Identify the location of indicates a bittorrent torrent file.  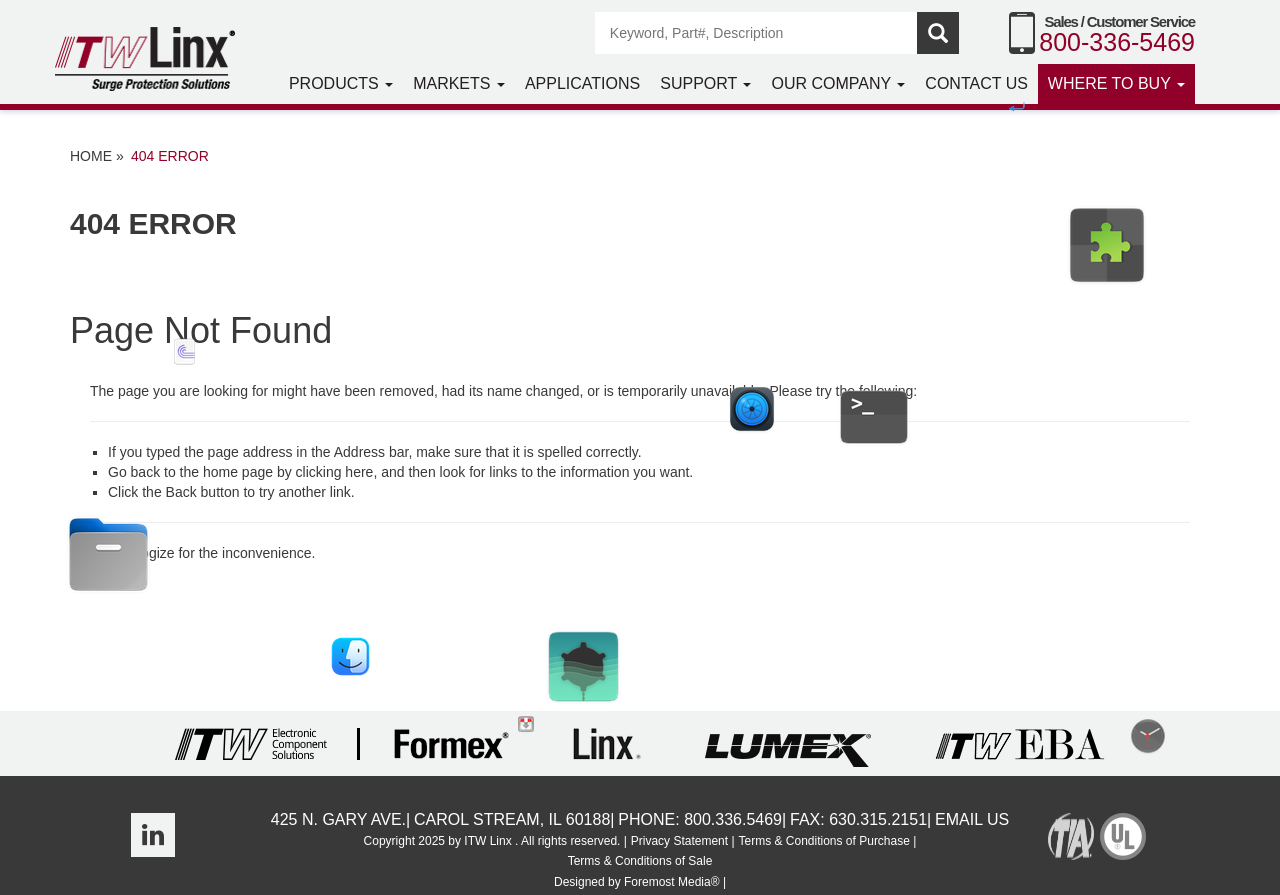
(184, 351).